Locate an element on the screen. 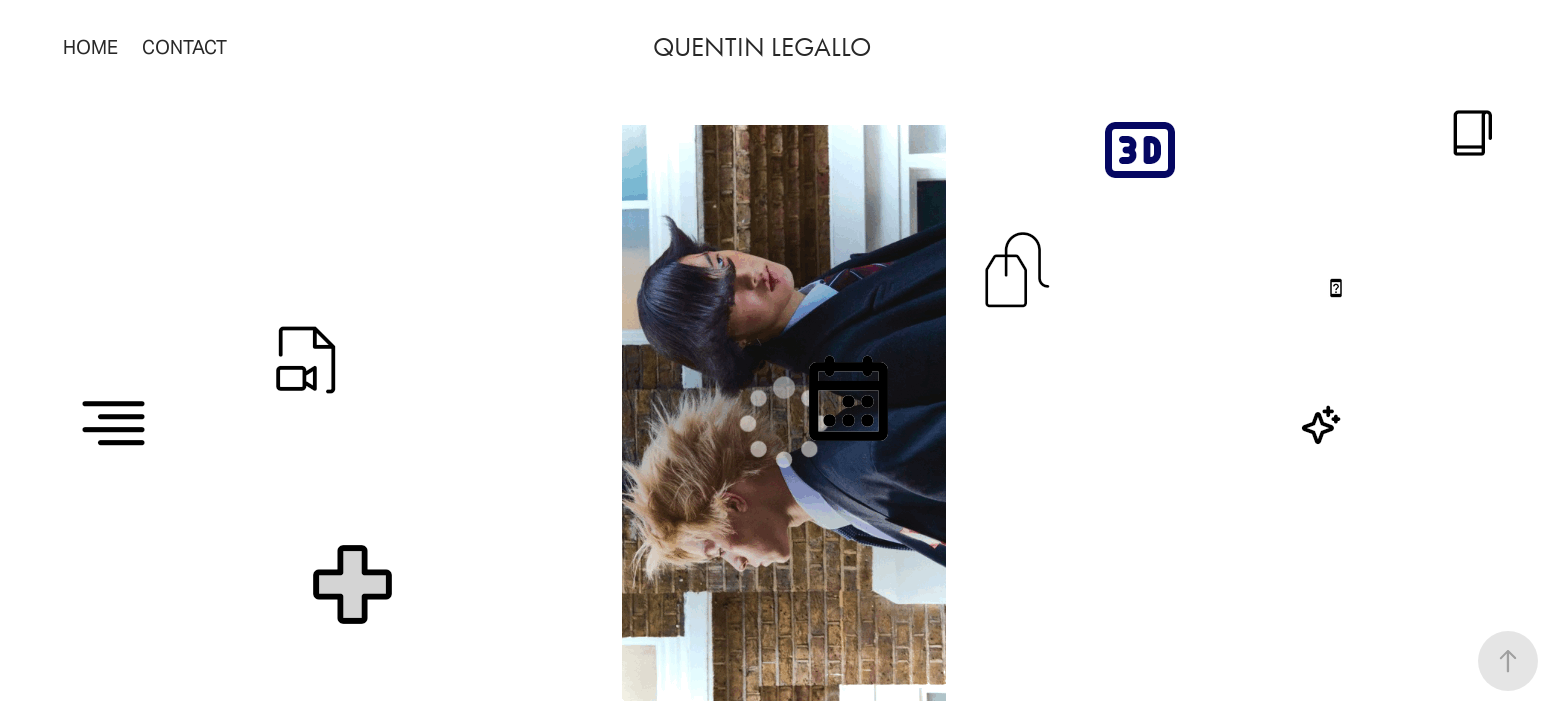 The image size is (1568, 721). view towel or linen amenities is located at coordinates (1471, 133).